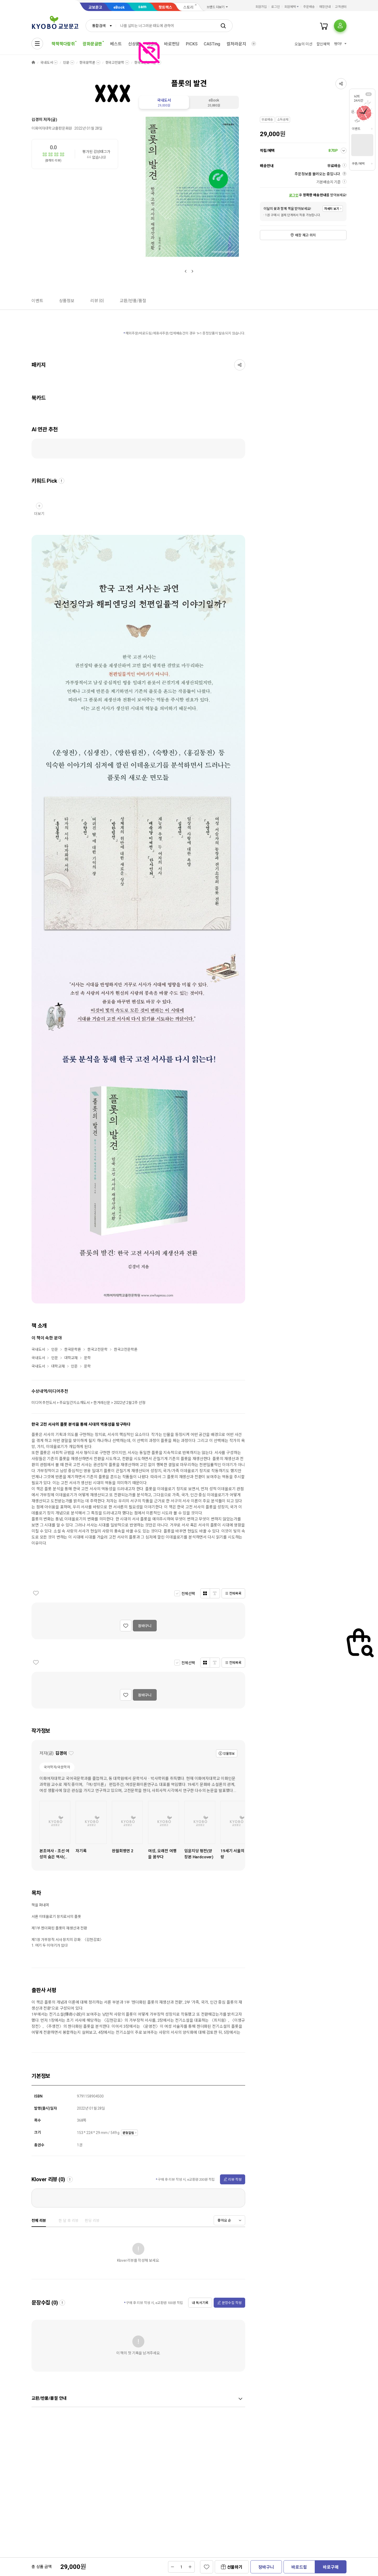 Image resolution: width=378 pixels, height=2576 pixels. I want to click on indicates adult or mature content rating, so click(113, 93).